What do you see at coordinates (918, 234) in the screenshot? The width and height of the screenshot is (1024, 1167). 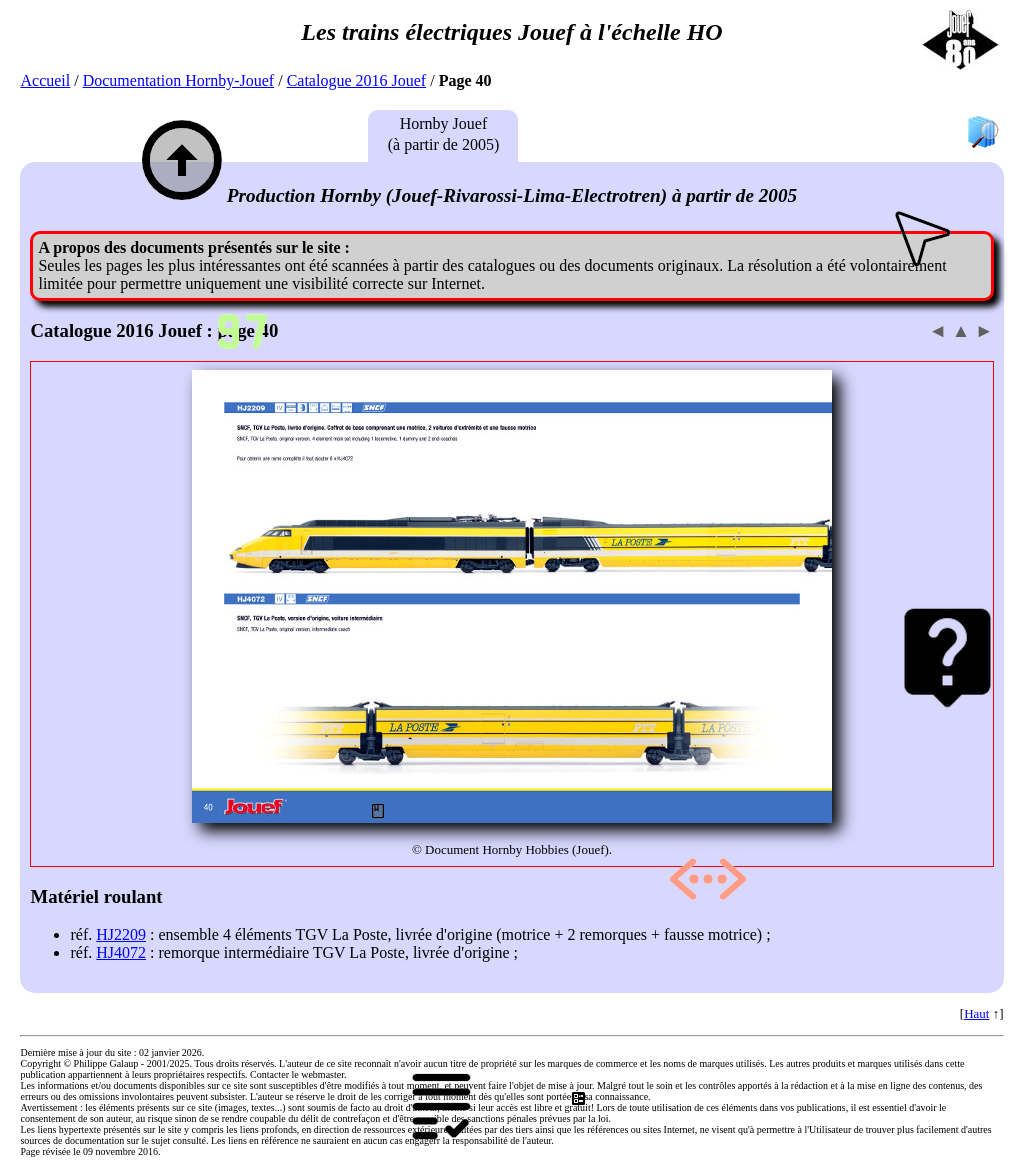 I see `tap to navigate to a destination` at bounding box center [918, 234].